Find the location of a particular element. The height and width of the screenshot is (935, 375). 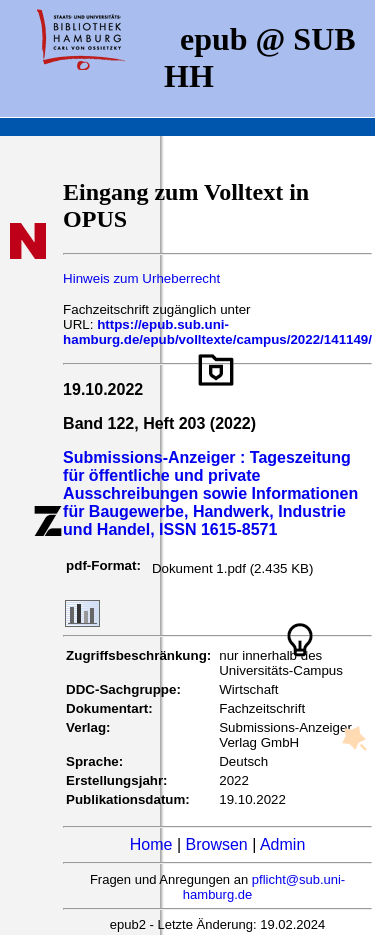

access protected or secure files is located at coordinates (216, 370).